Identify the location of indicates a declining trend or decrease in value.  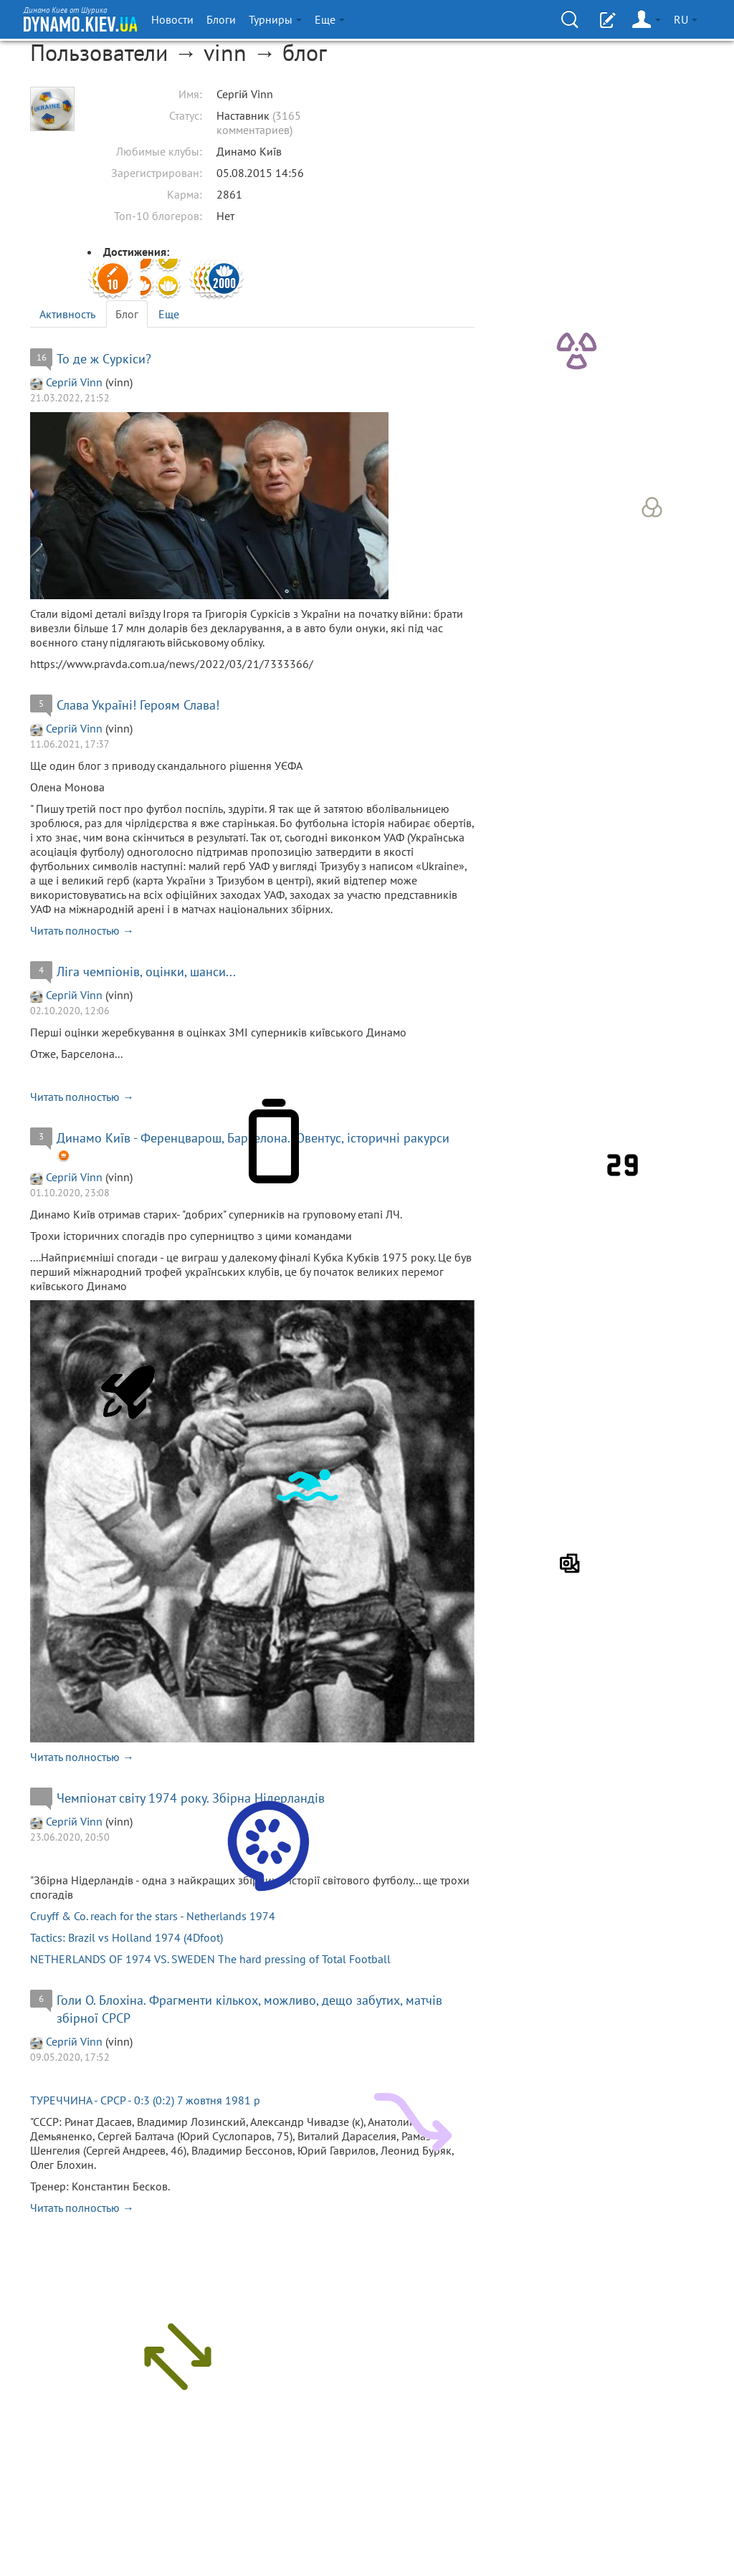
(413, 2120).